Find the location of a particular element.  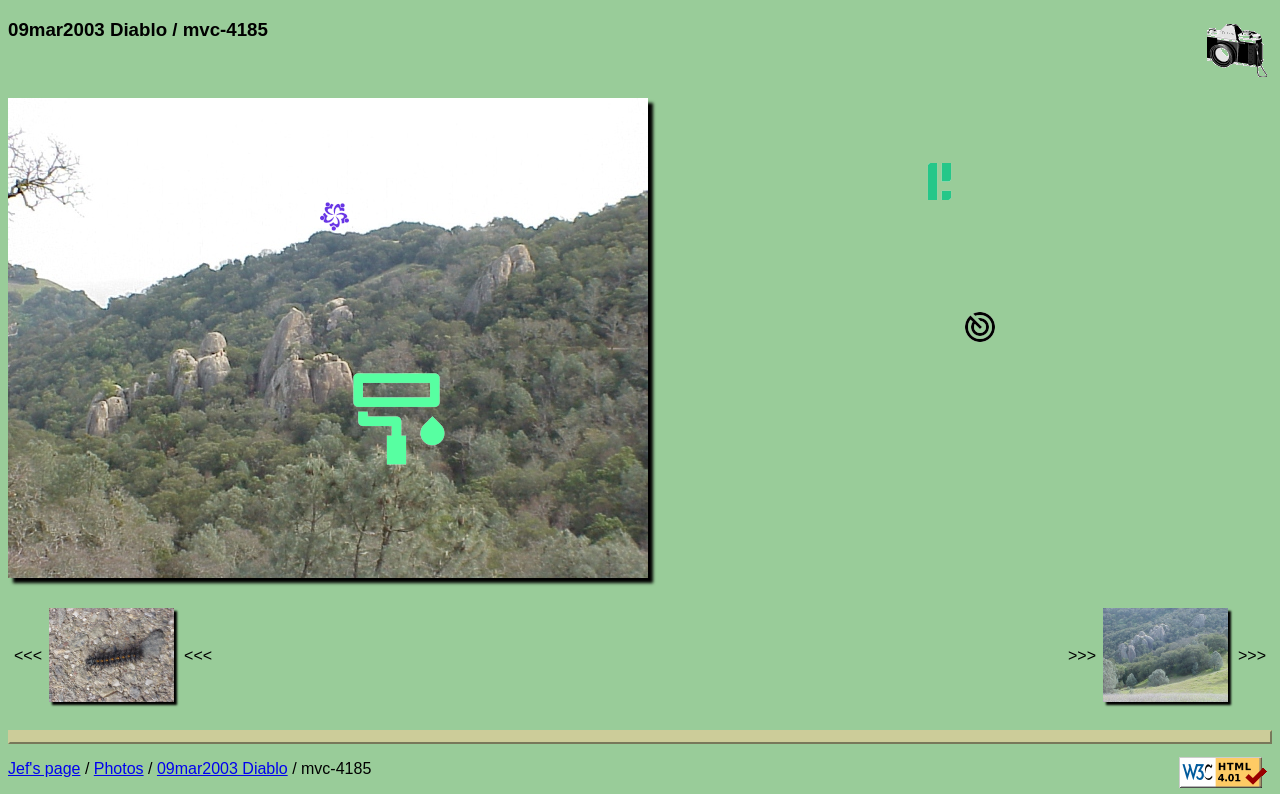

almalinux operating system logo is located at coordinates (334, 216).